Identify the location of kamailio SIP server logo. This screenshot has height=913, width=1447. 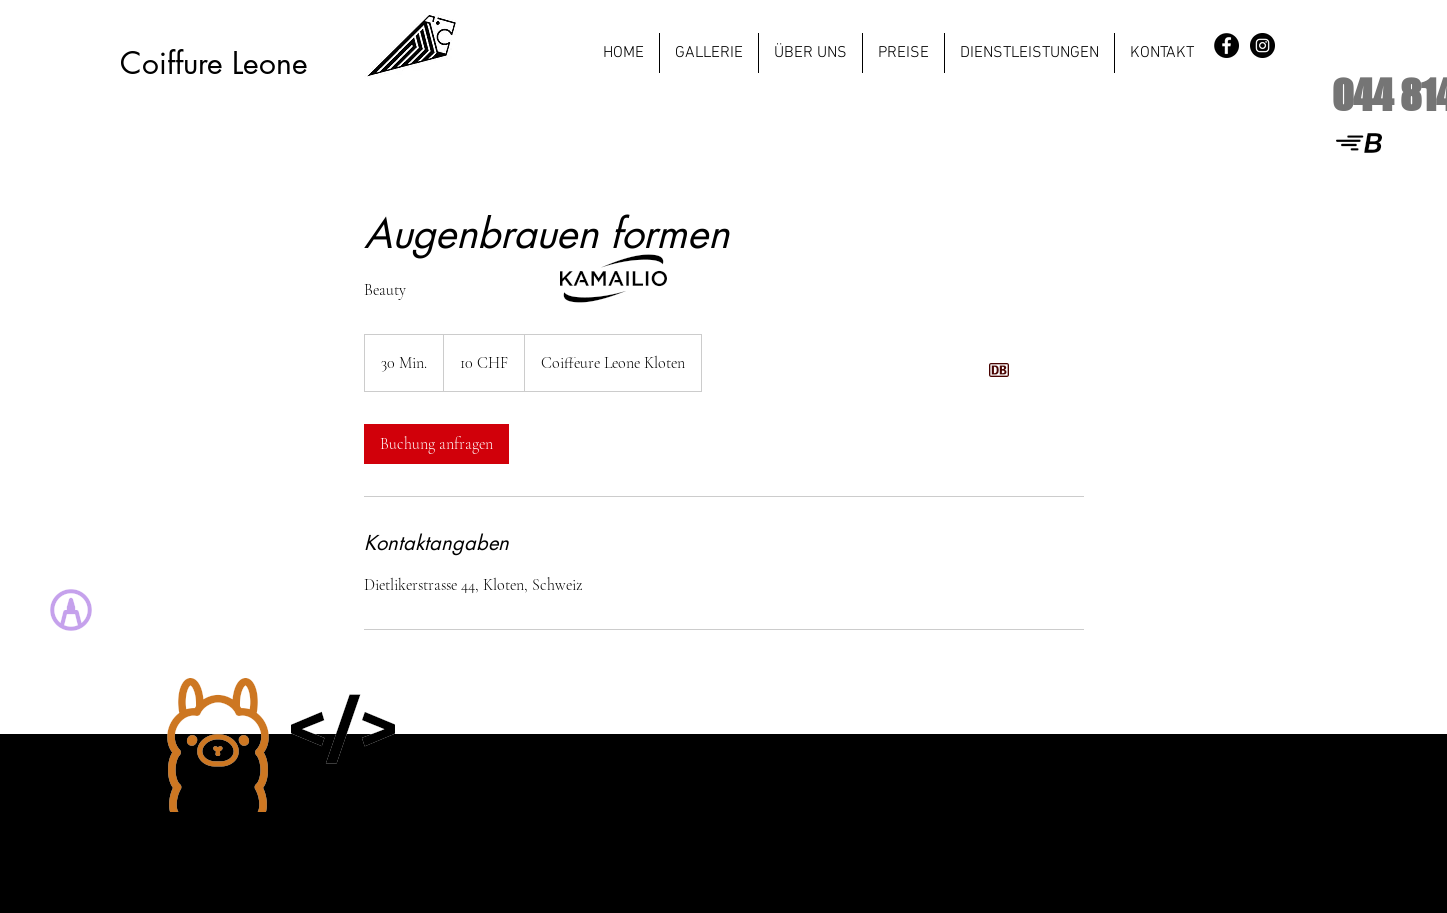
(613, 278).